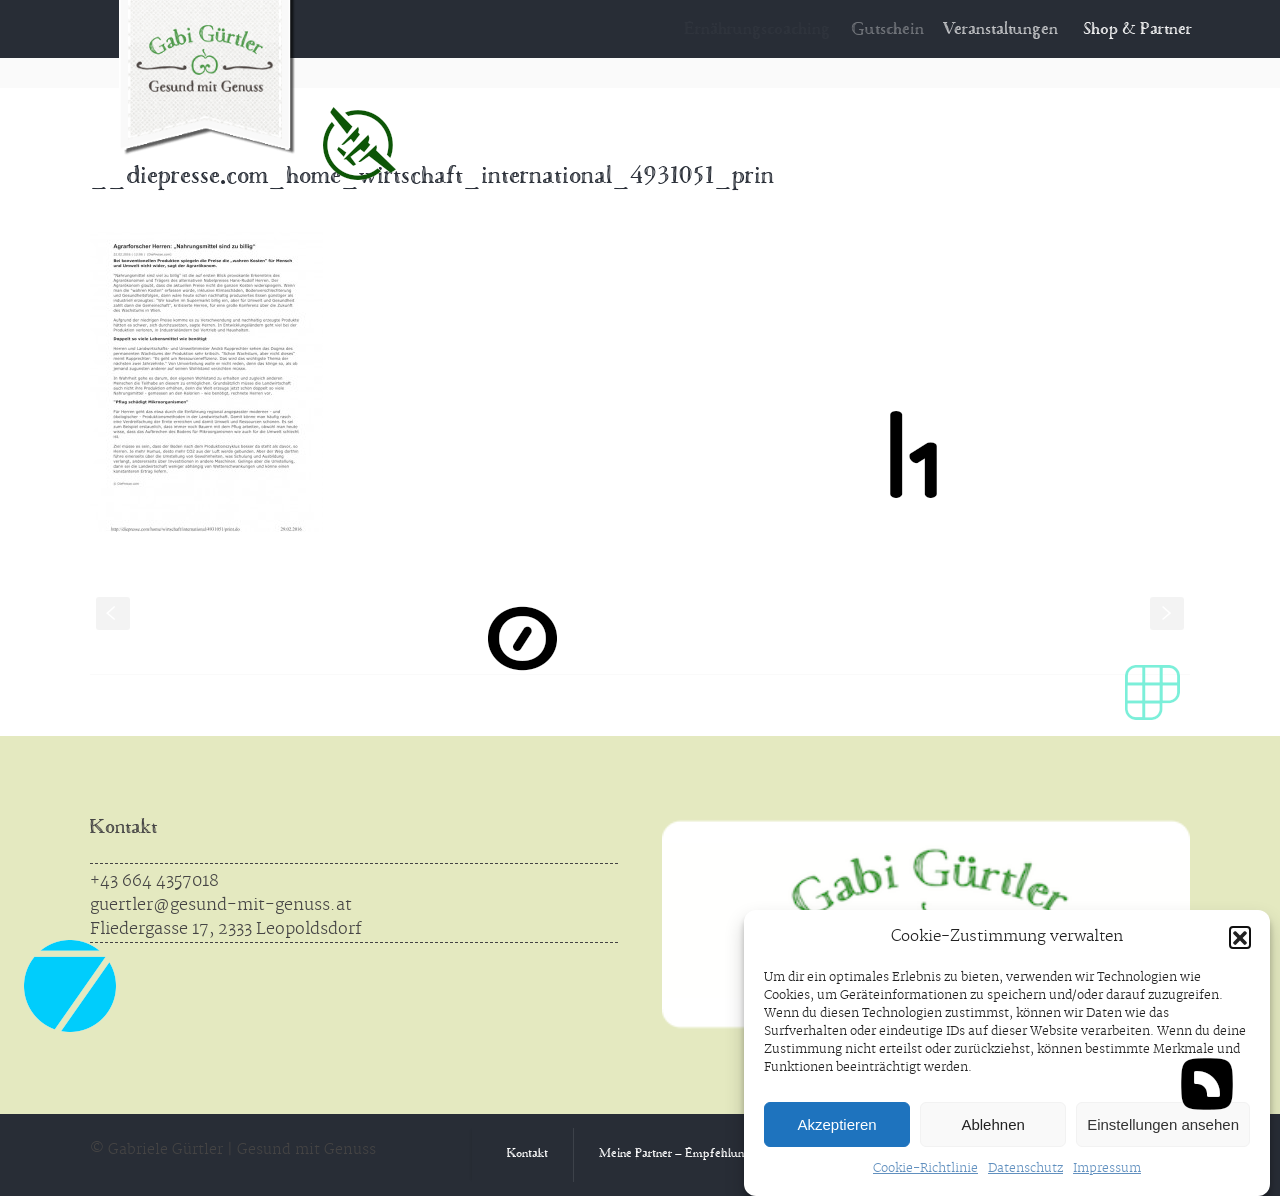  Describe the element at coordinates (1152, 692) in the screenshot. I see `open Polywork profile` at that location.